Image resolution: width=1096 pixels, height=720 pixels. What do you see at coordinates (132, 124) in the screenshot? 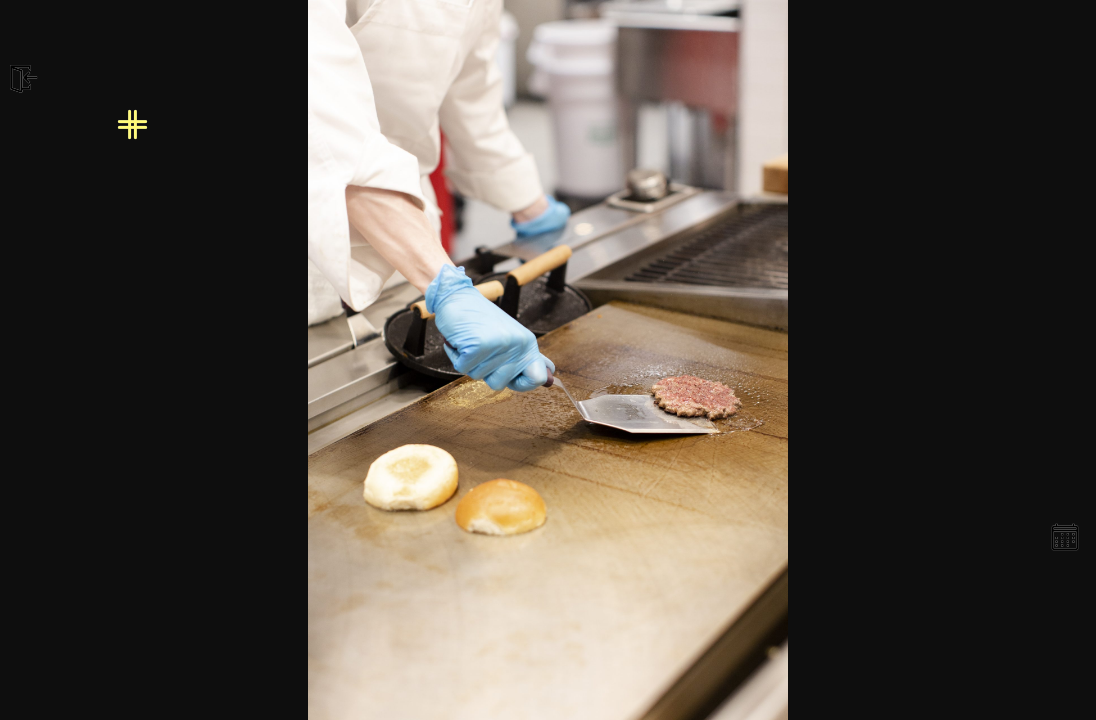
I see `apply golden ratio grid overlay` at bounding box center [132, 124].